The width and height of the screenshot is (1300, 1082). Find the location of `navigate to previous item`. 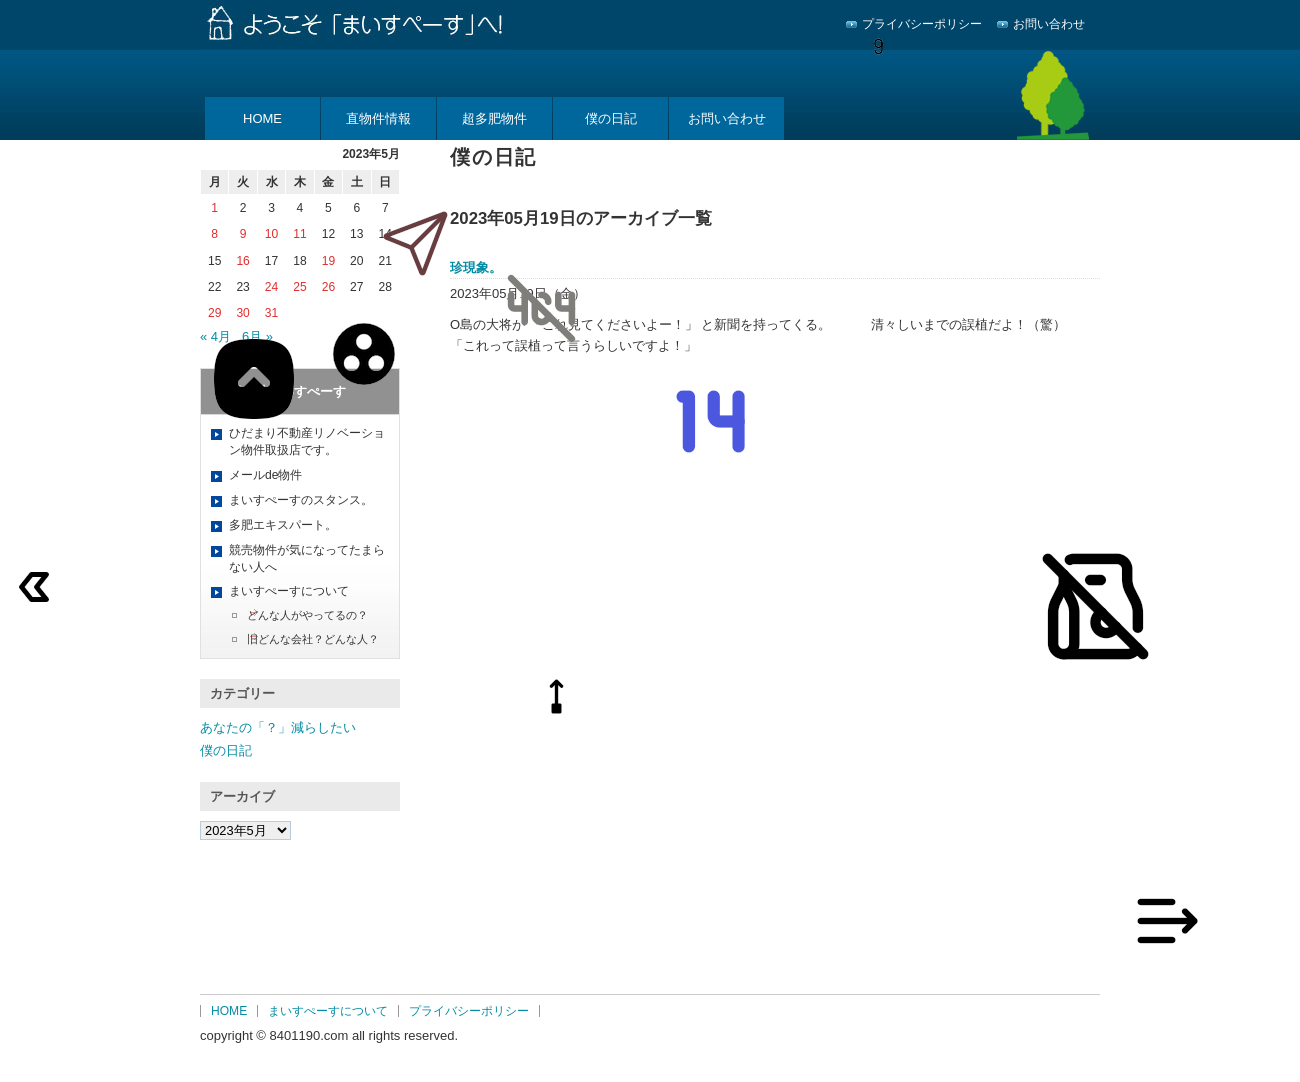

navigate to previous item is located at coordinates (34, 587).